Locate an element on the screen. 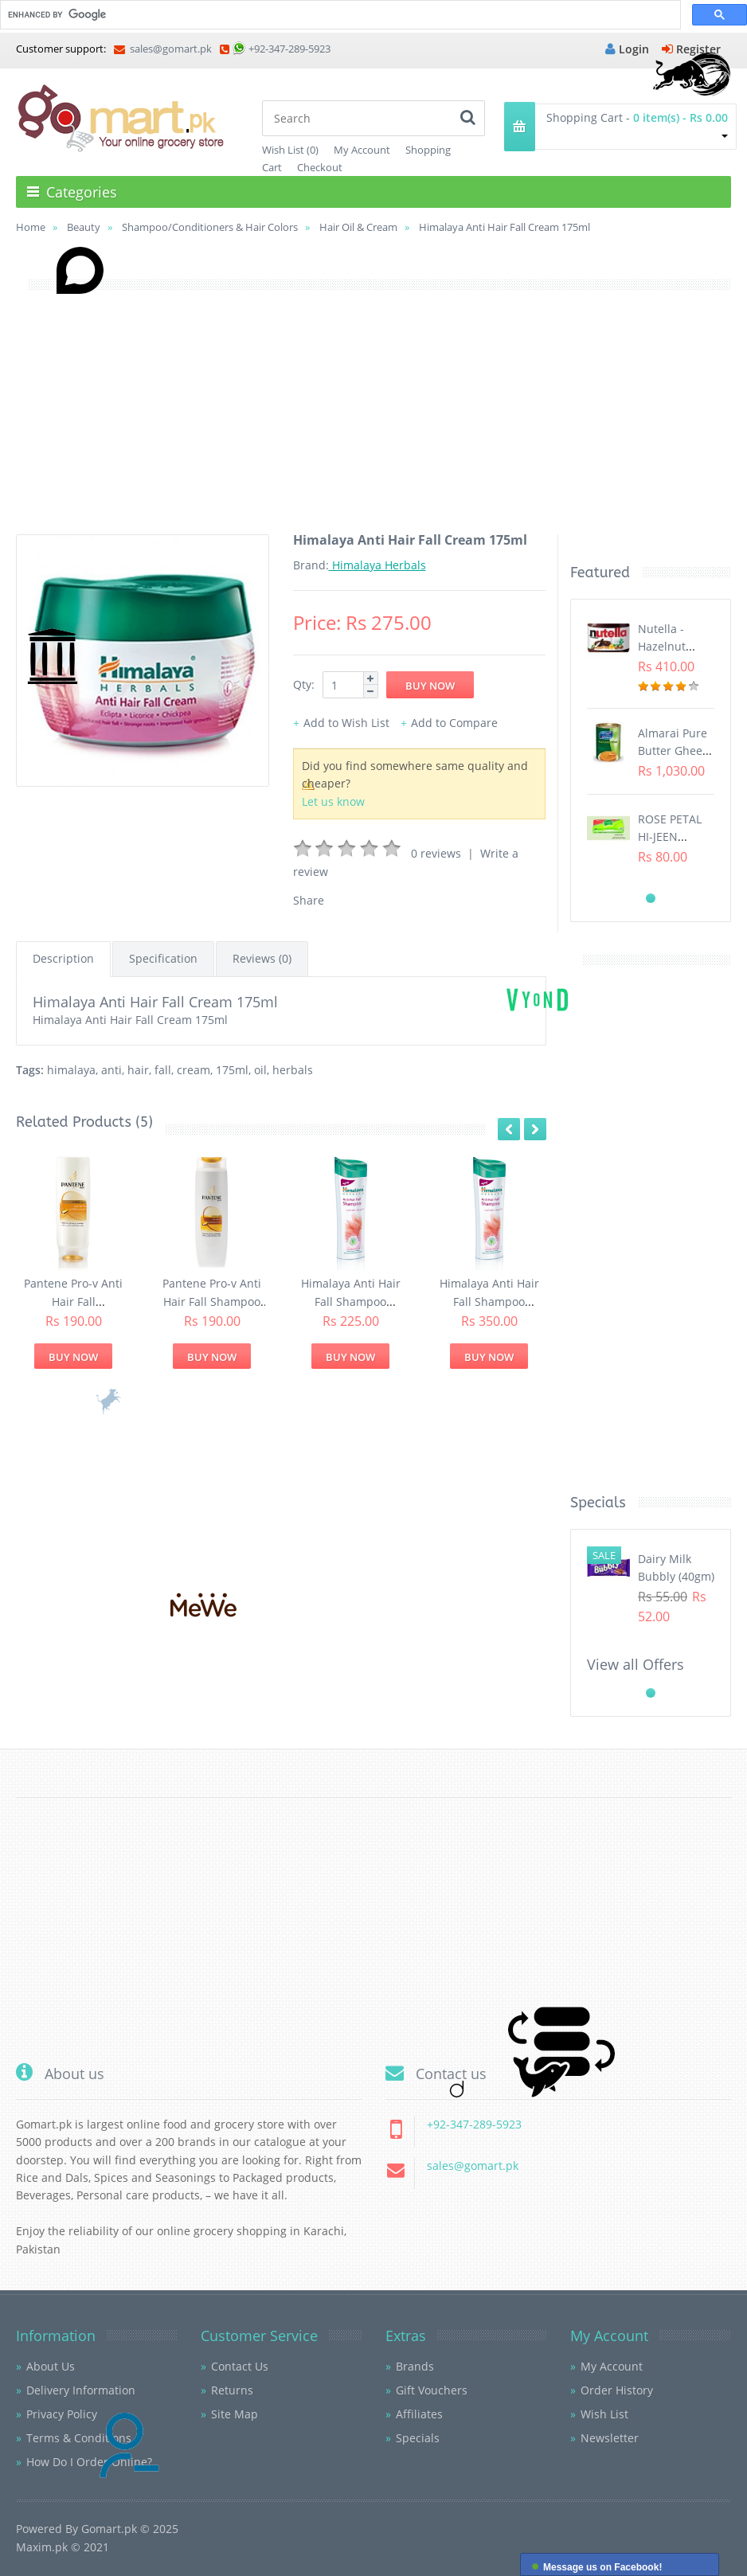  visit the Internet Archive website is located at coordinates (53, 656).